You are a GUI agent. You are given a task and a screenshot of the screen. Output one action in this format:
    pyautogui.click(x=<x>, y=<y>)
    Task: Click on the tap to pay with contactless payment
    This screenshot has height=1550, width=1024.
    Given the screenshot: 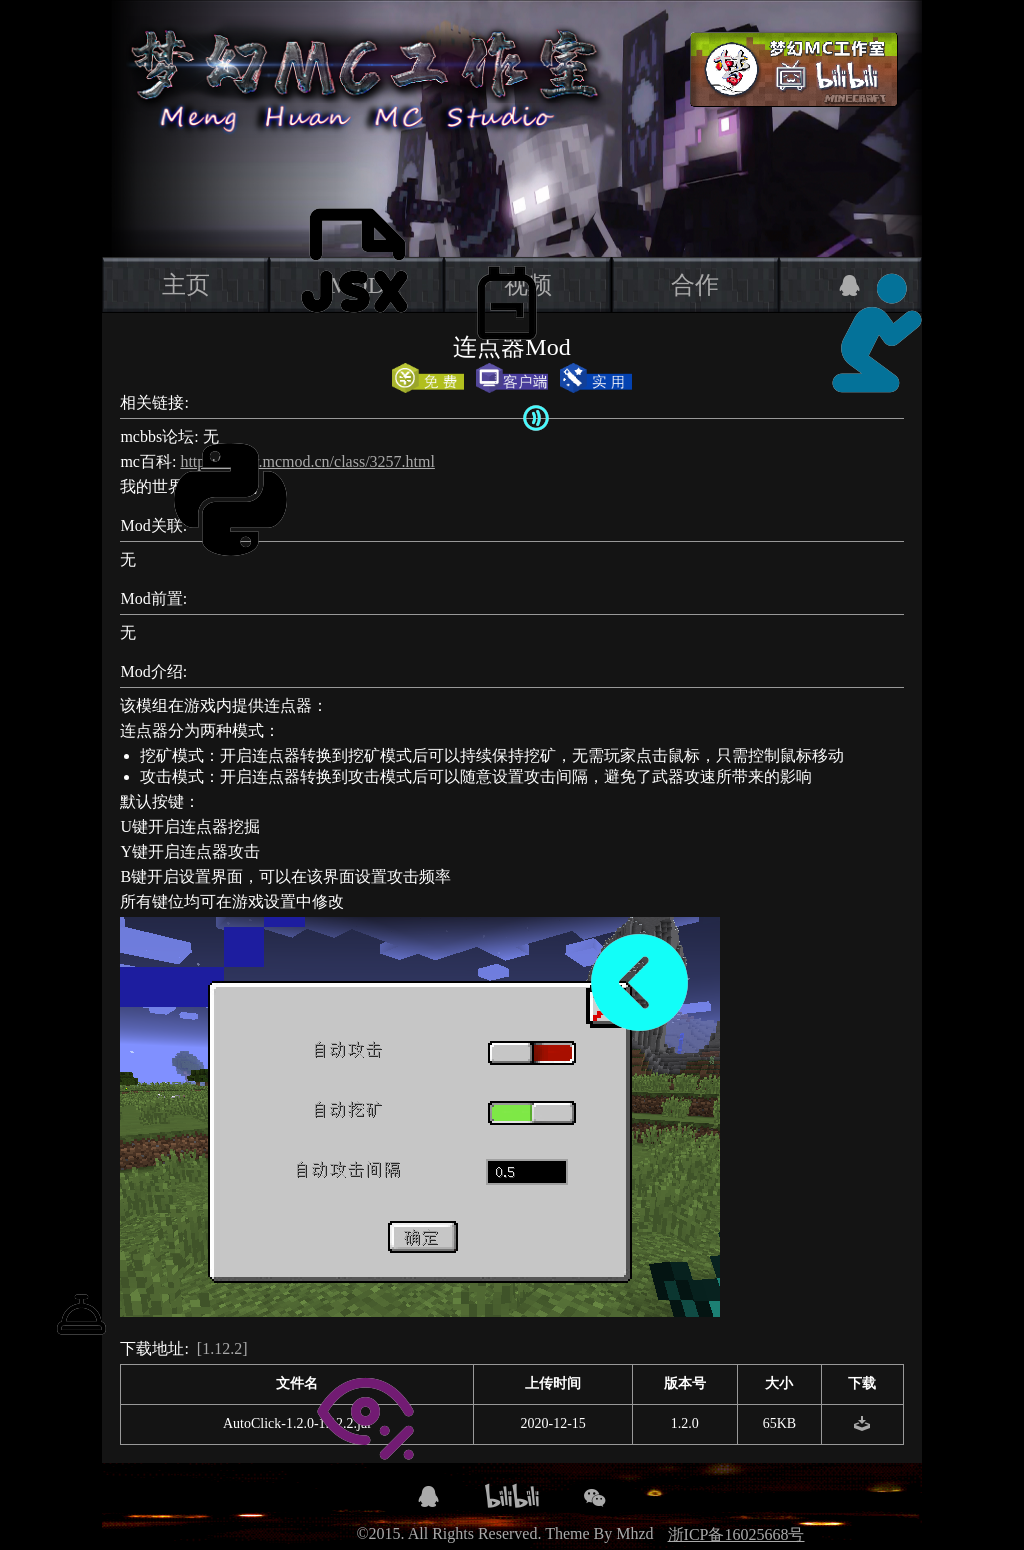 What is the action you would take?
    pyautogui.click(x=536, y=418)
    